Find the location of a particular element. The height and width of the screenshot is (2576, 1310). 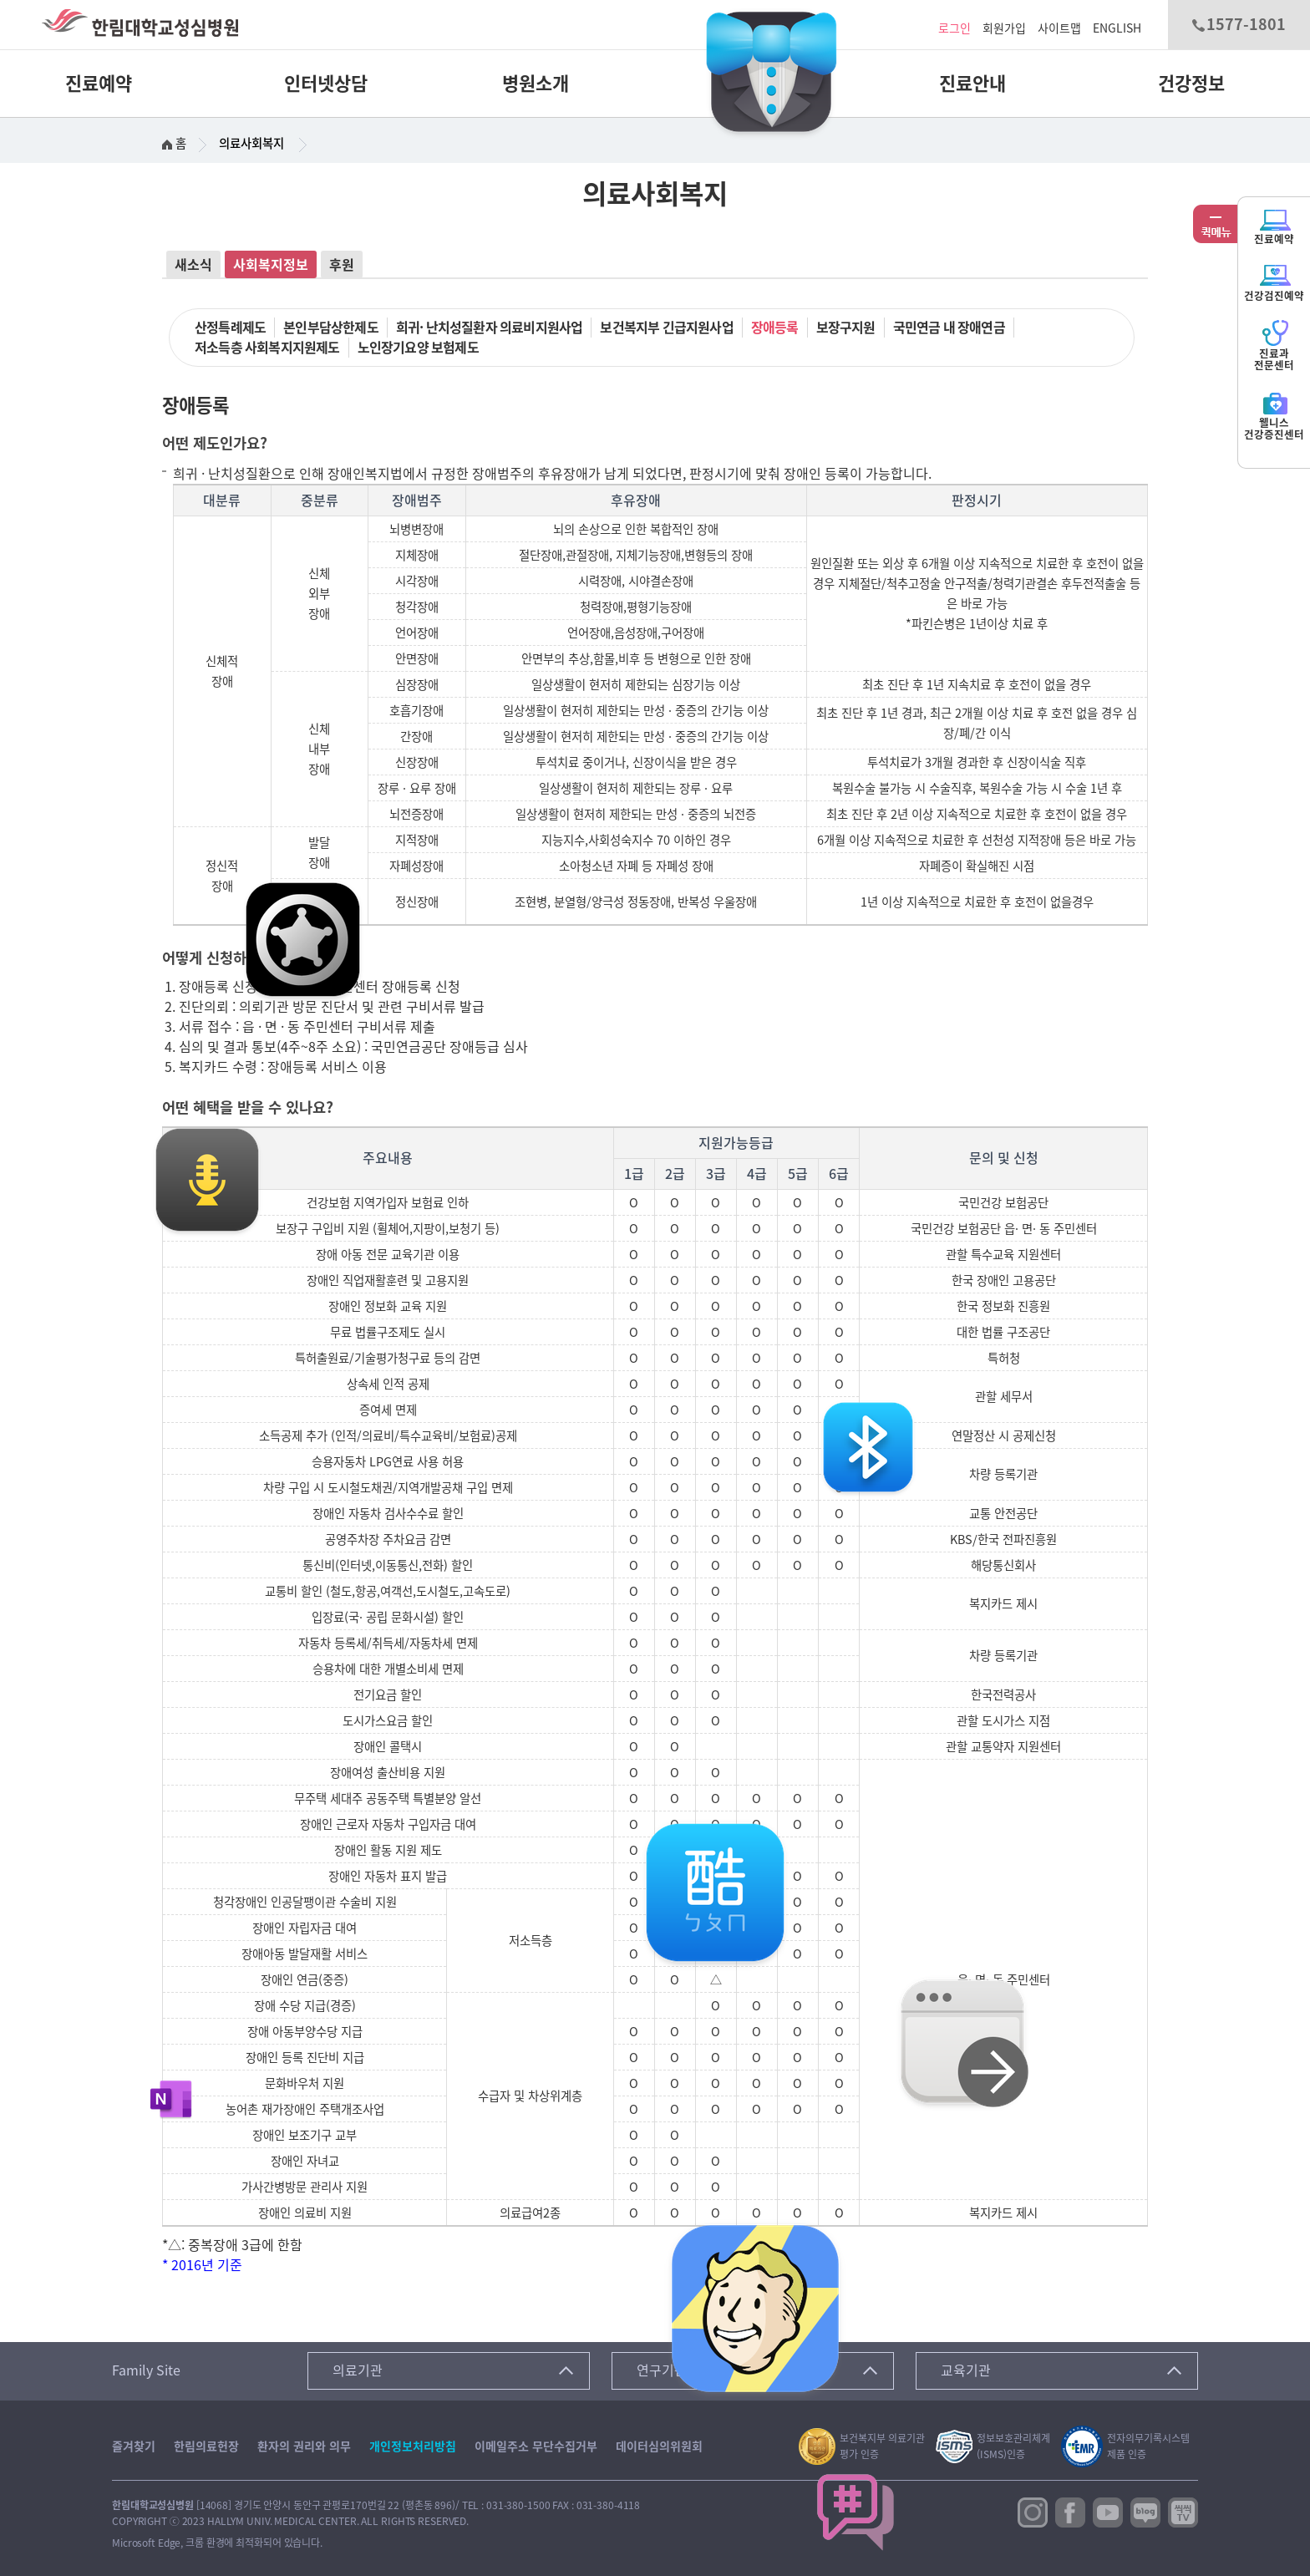

open polari irc chat application is located at coordinates (856, 2512).